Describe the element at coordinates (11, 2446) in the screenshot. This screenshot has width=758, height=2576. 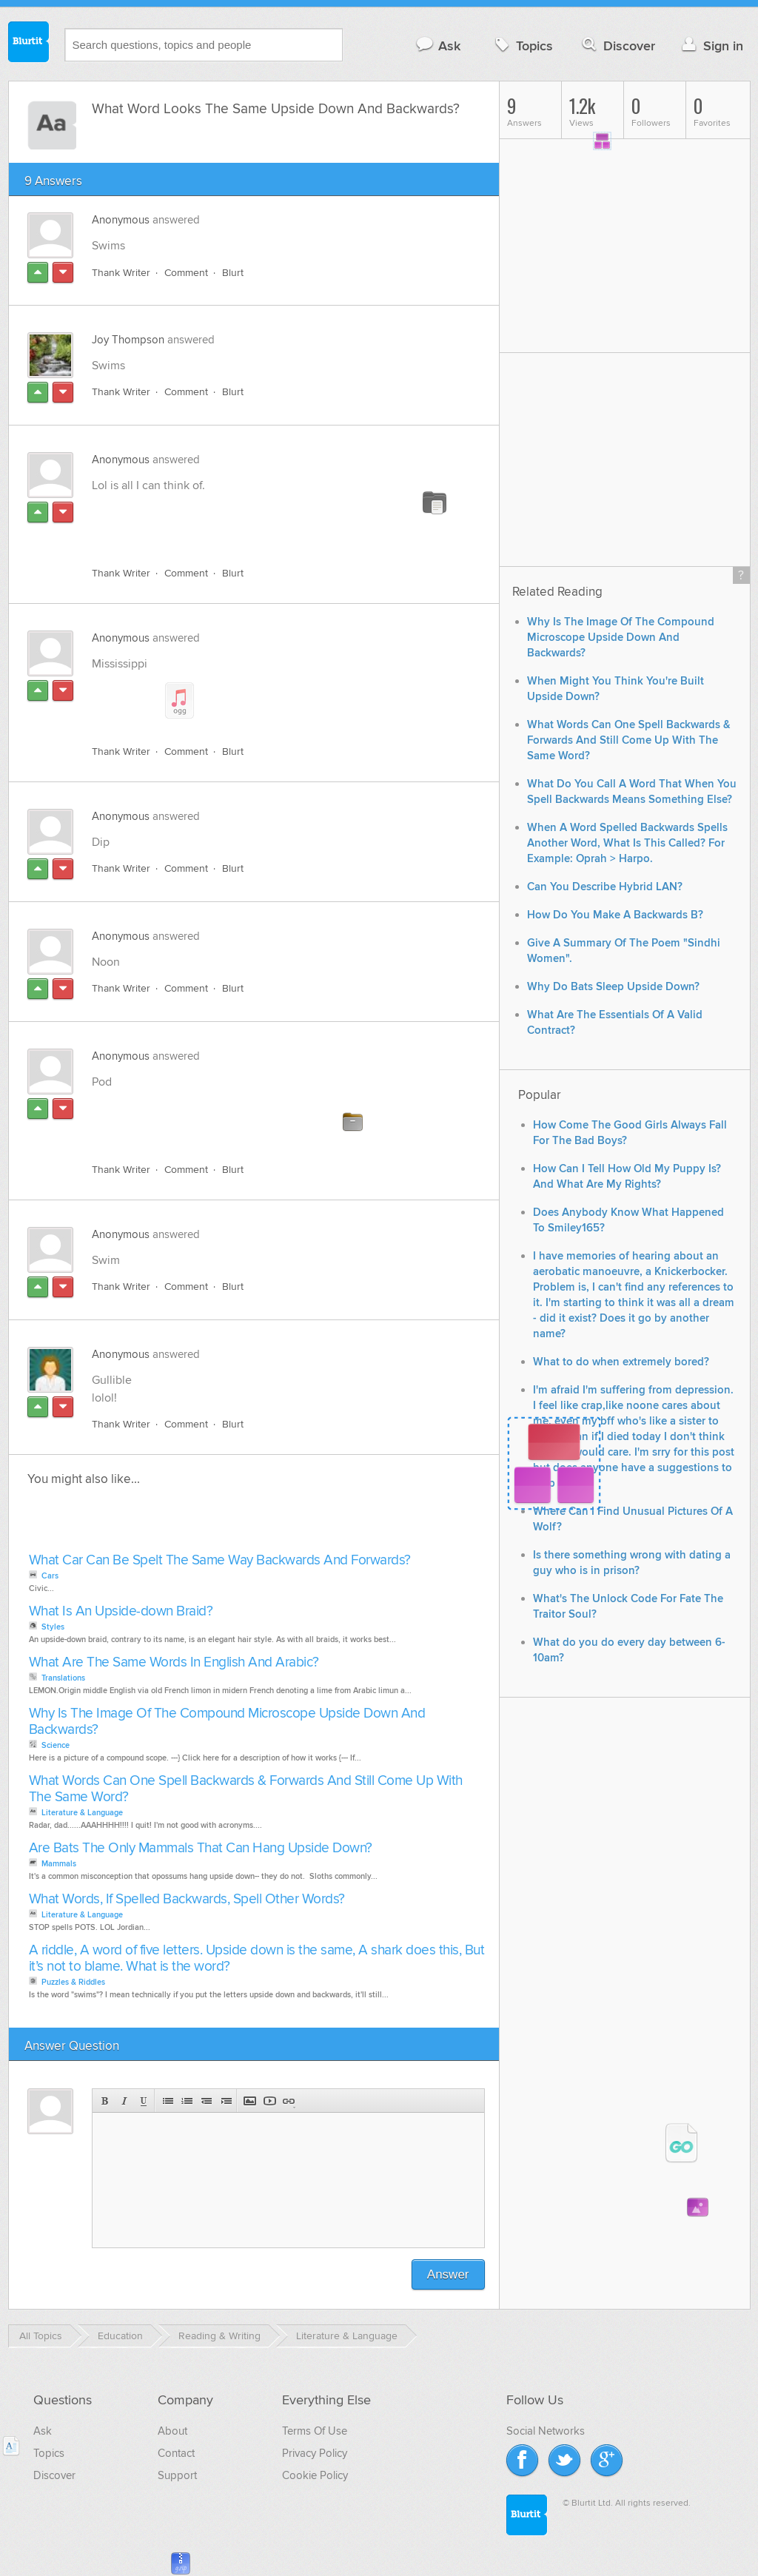
I see `open a word processing document` at that location.